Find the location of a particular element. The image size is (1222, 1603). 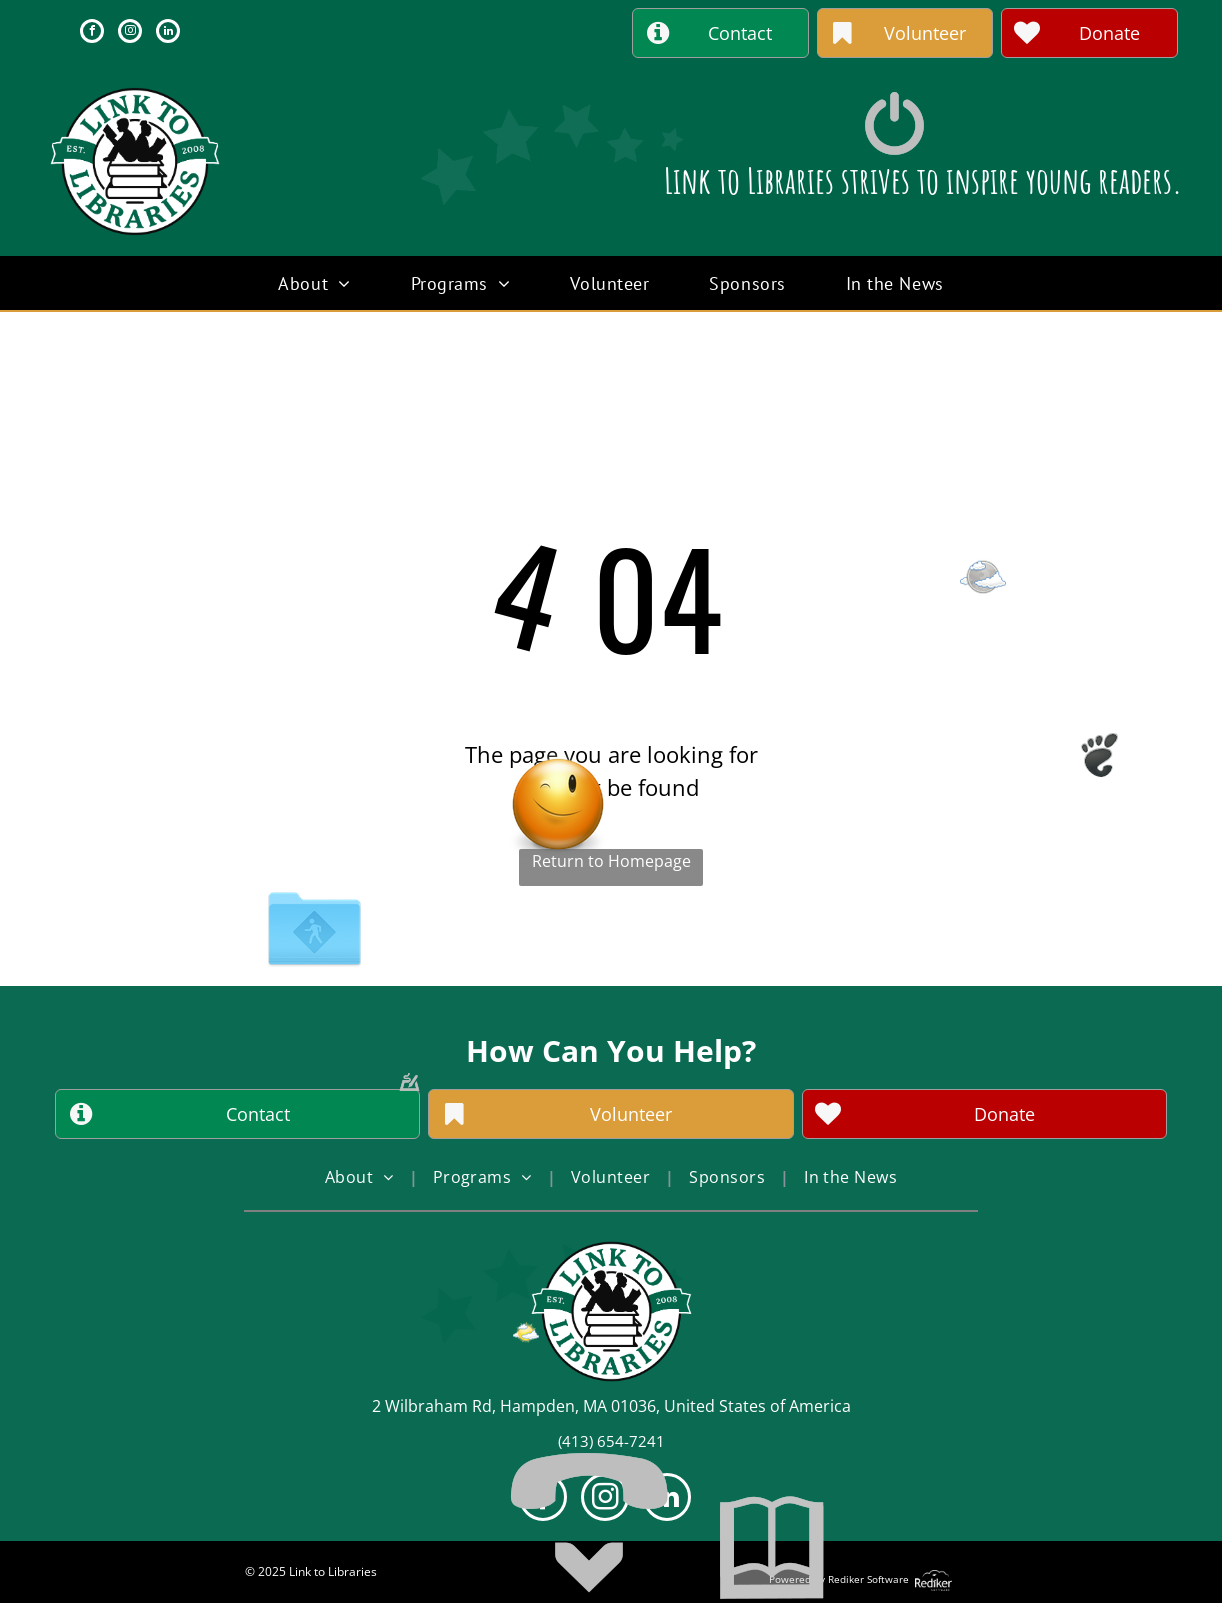

open the dictionary application is located at coordinates (775, 1544).